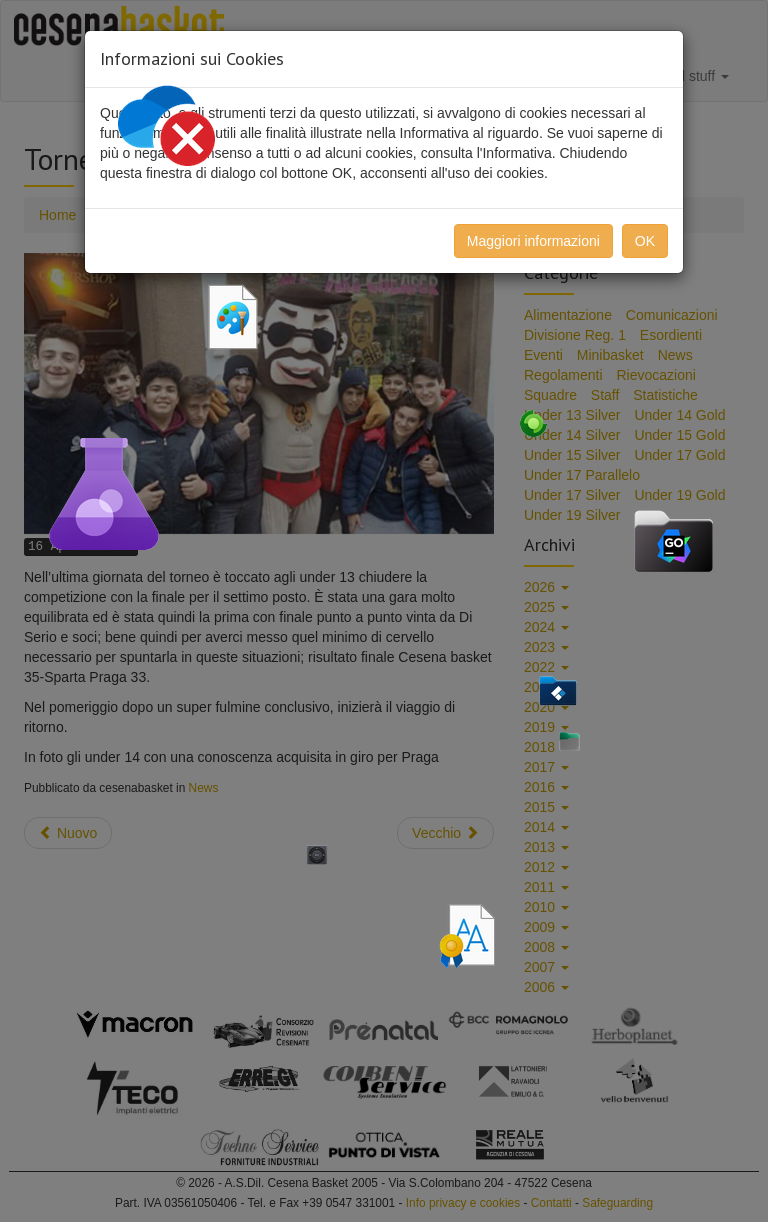  Describe the element at coordinates (558, 692) in the screenshot. I see `open wondershare recoverit project folder` at that location.